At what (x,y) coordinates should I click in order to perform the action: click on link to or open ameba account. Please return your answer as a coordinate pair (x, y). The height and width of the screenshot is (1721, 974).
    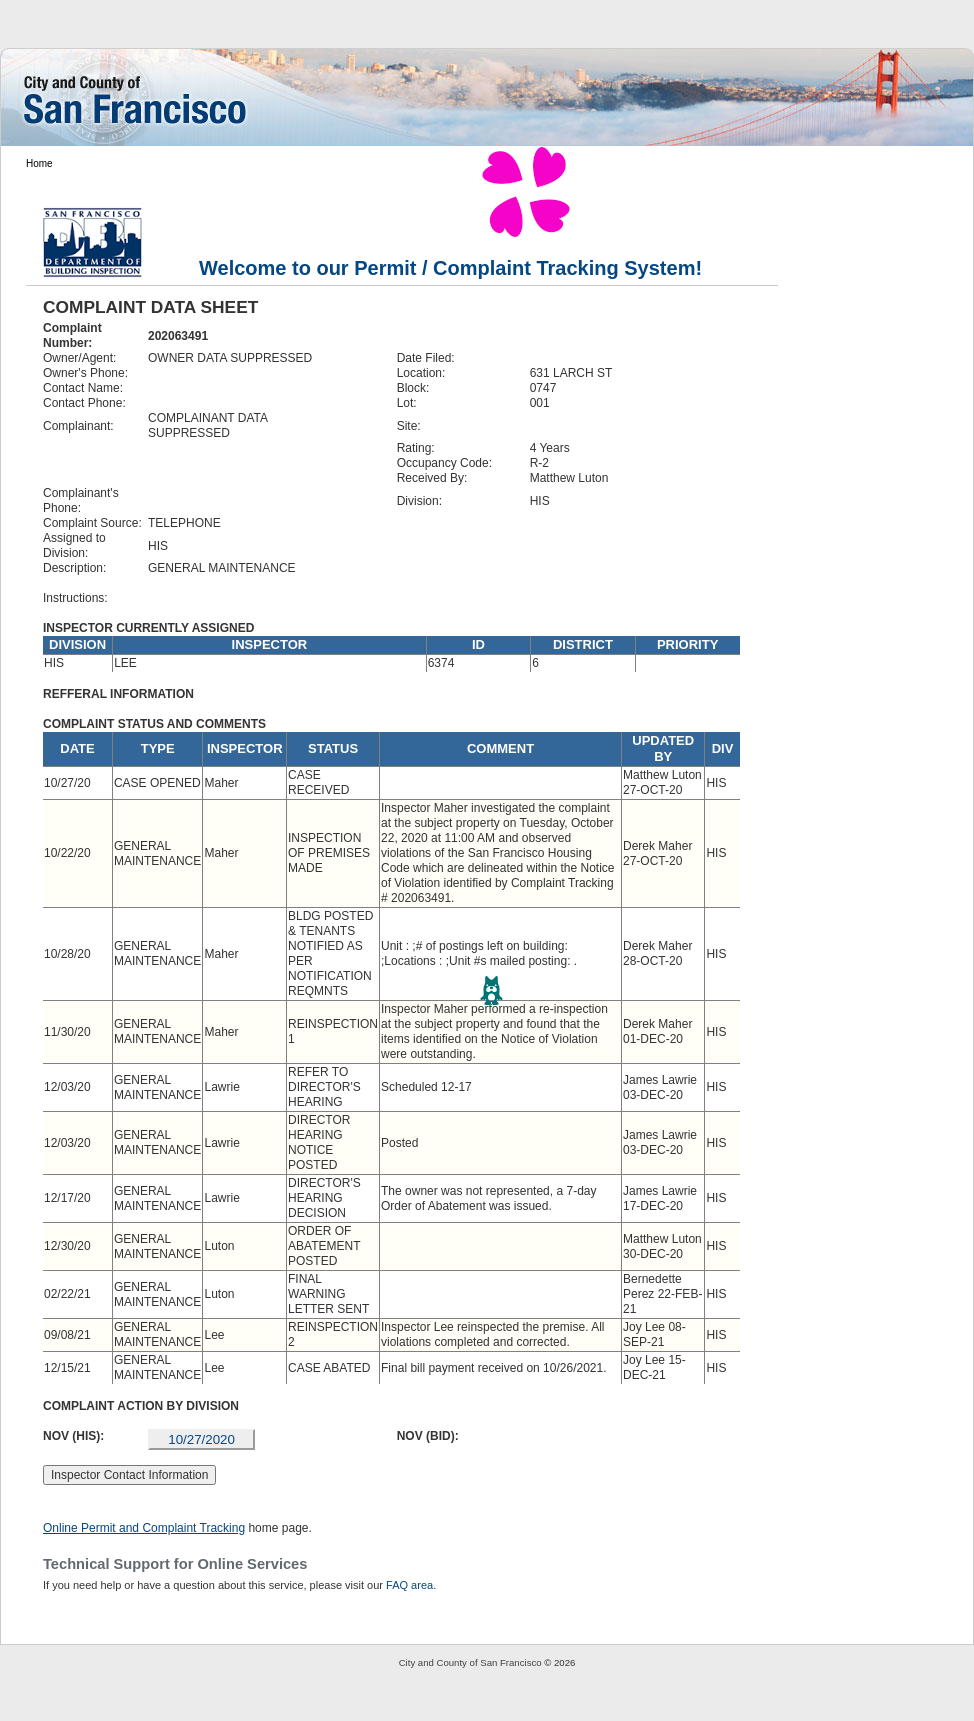
    Looking at the image, I should click on (491, 990).